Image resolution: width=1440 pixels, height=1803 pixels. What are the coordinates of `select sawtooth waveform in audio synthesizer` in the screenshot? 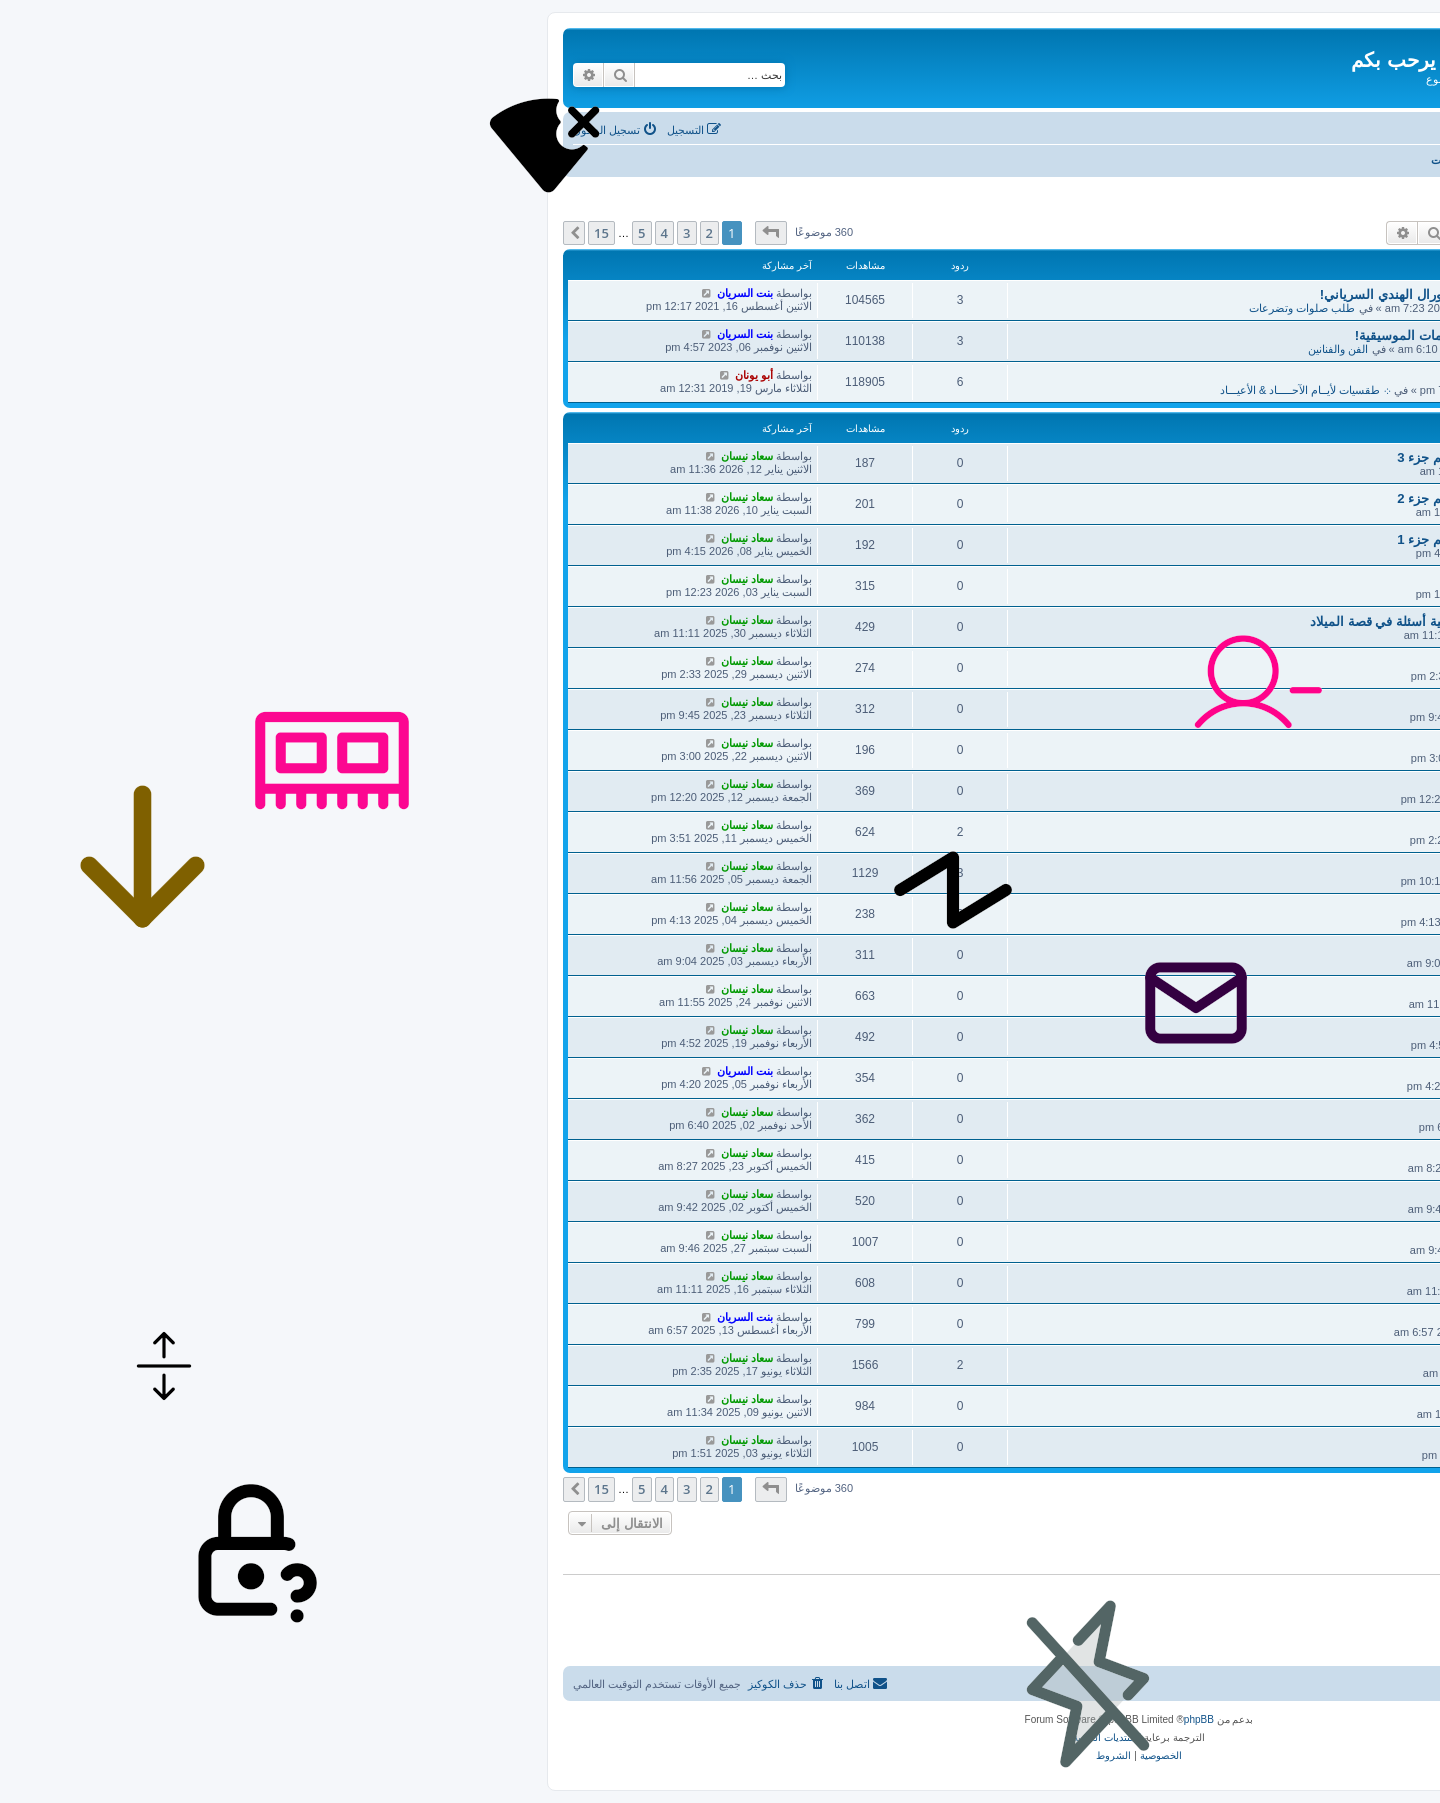 It's located at (953, 890).